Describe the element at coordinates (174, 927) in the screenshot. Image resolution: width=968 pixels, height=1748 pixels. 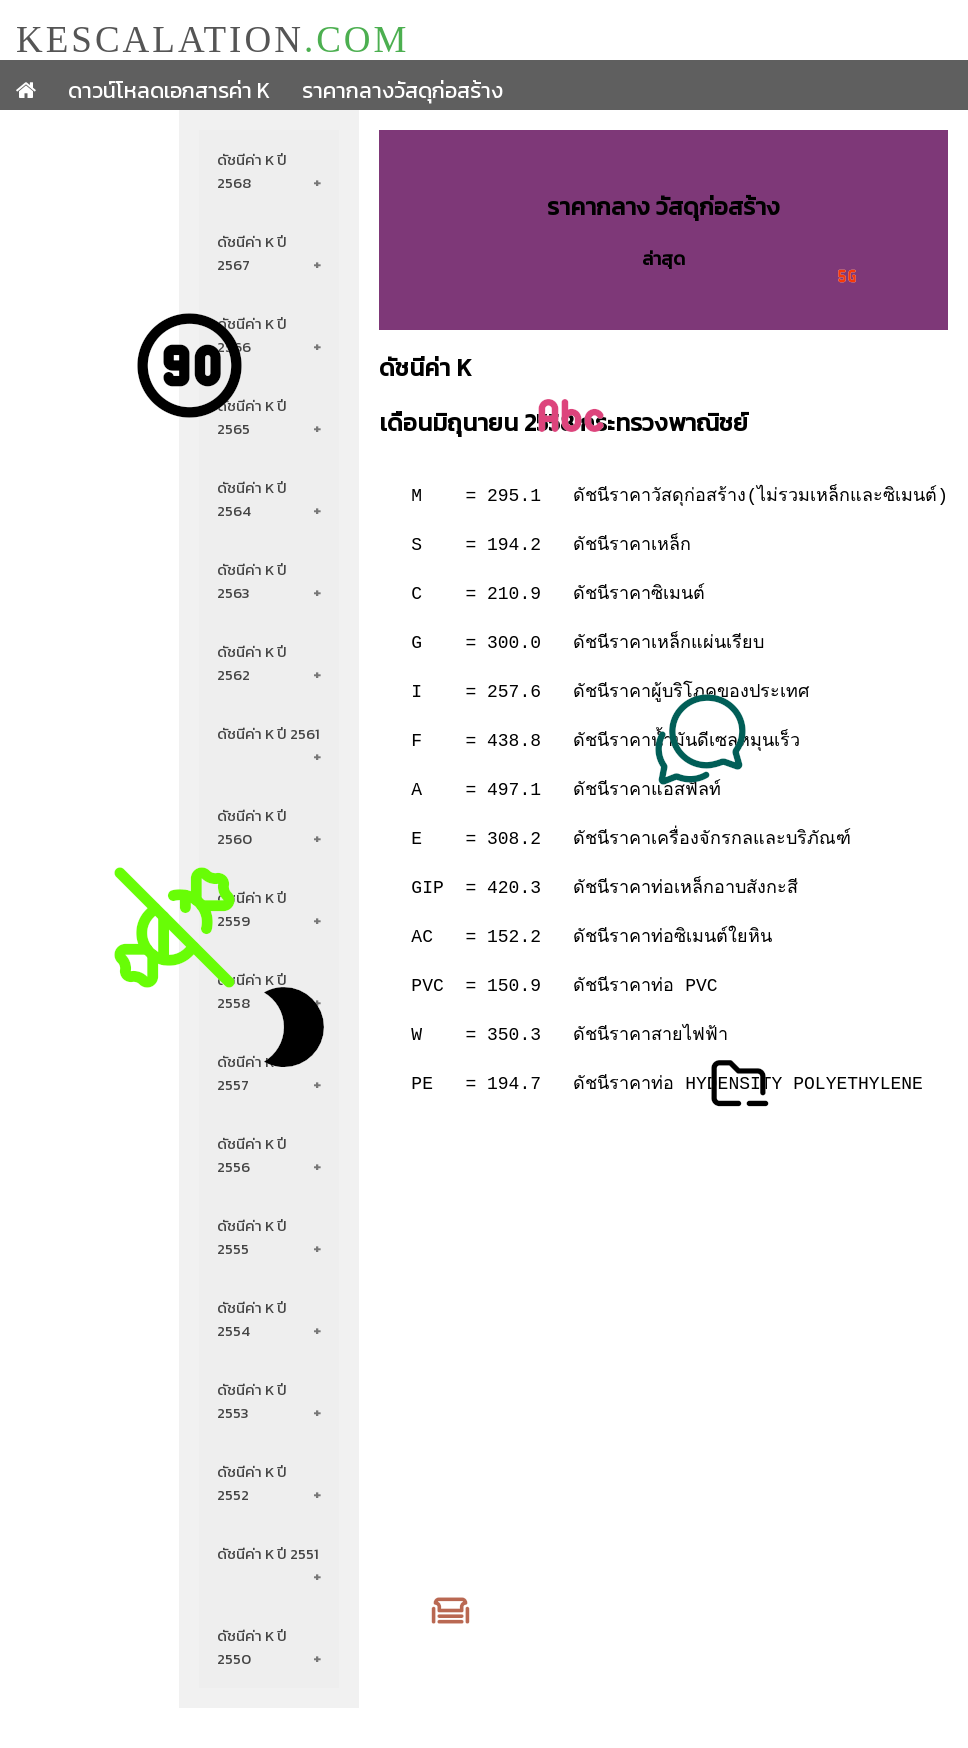
I see `disable candy crush notifications` at that location.